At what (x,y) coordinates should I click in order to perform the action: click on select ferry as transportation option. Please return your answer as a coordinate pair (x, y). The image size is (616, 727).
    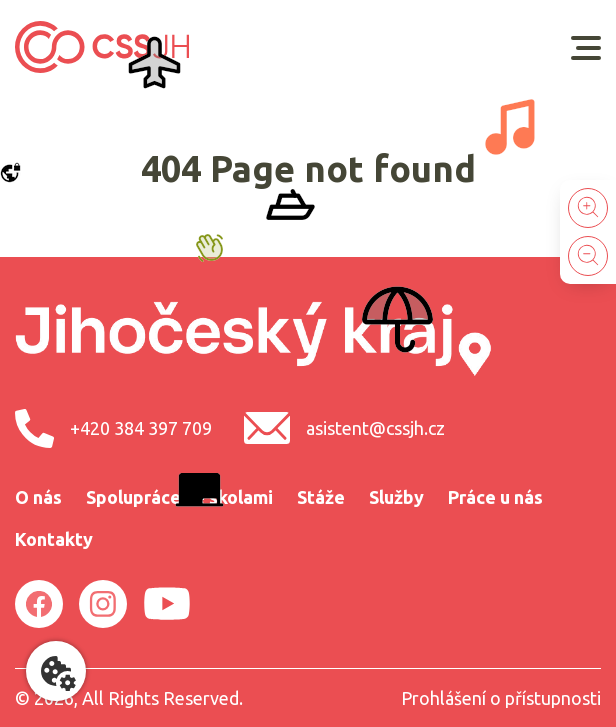
    Looking at the image, I should click on (290, 204).